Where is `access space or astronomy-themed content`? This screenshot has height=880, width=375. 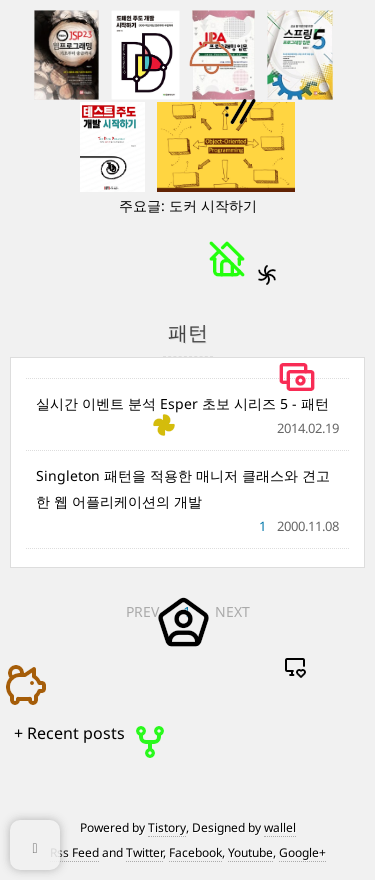 access space or astronomy-themed content is located at coordinates (267, 275).